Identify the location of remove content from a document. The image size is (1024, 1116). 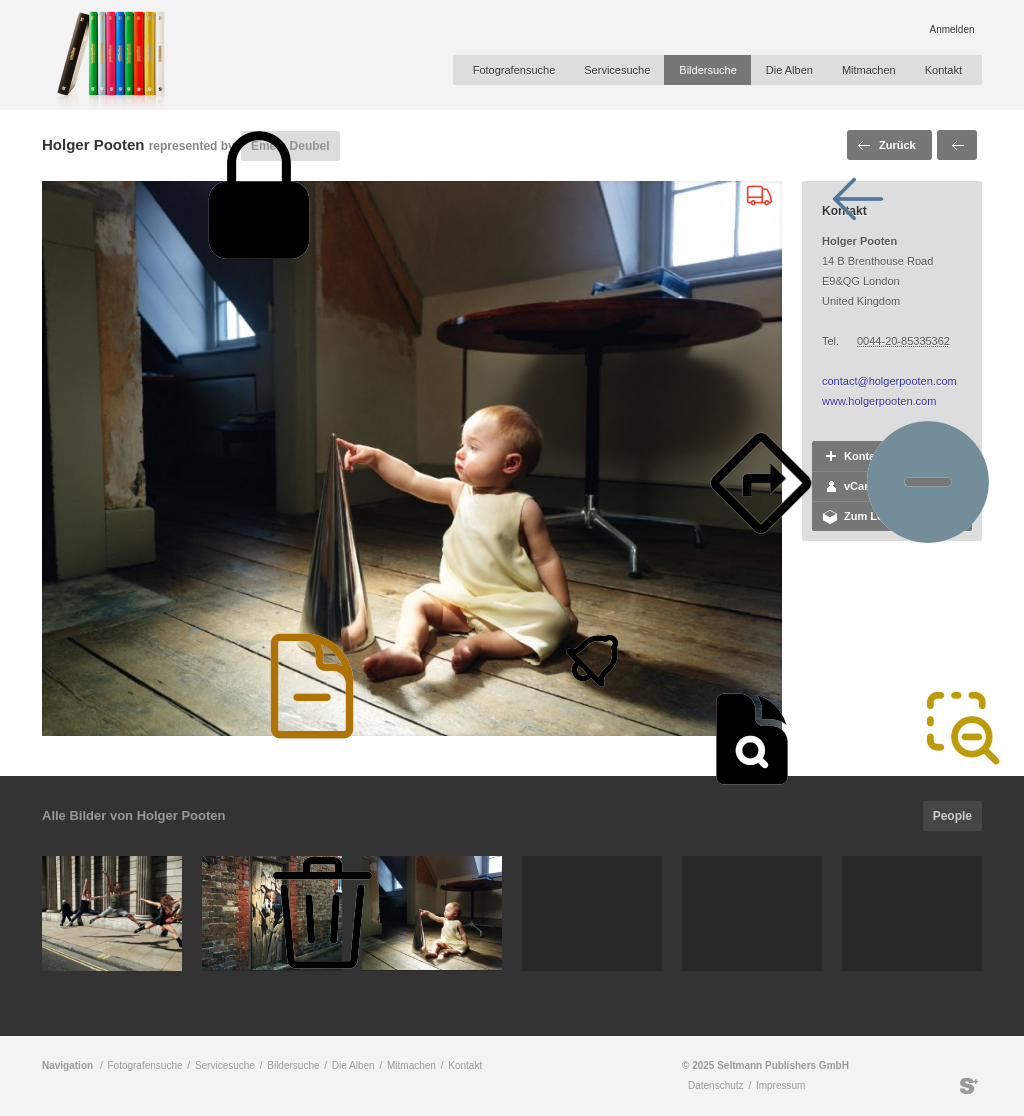
(312, 686).